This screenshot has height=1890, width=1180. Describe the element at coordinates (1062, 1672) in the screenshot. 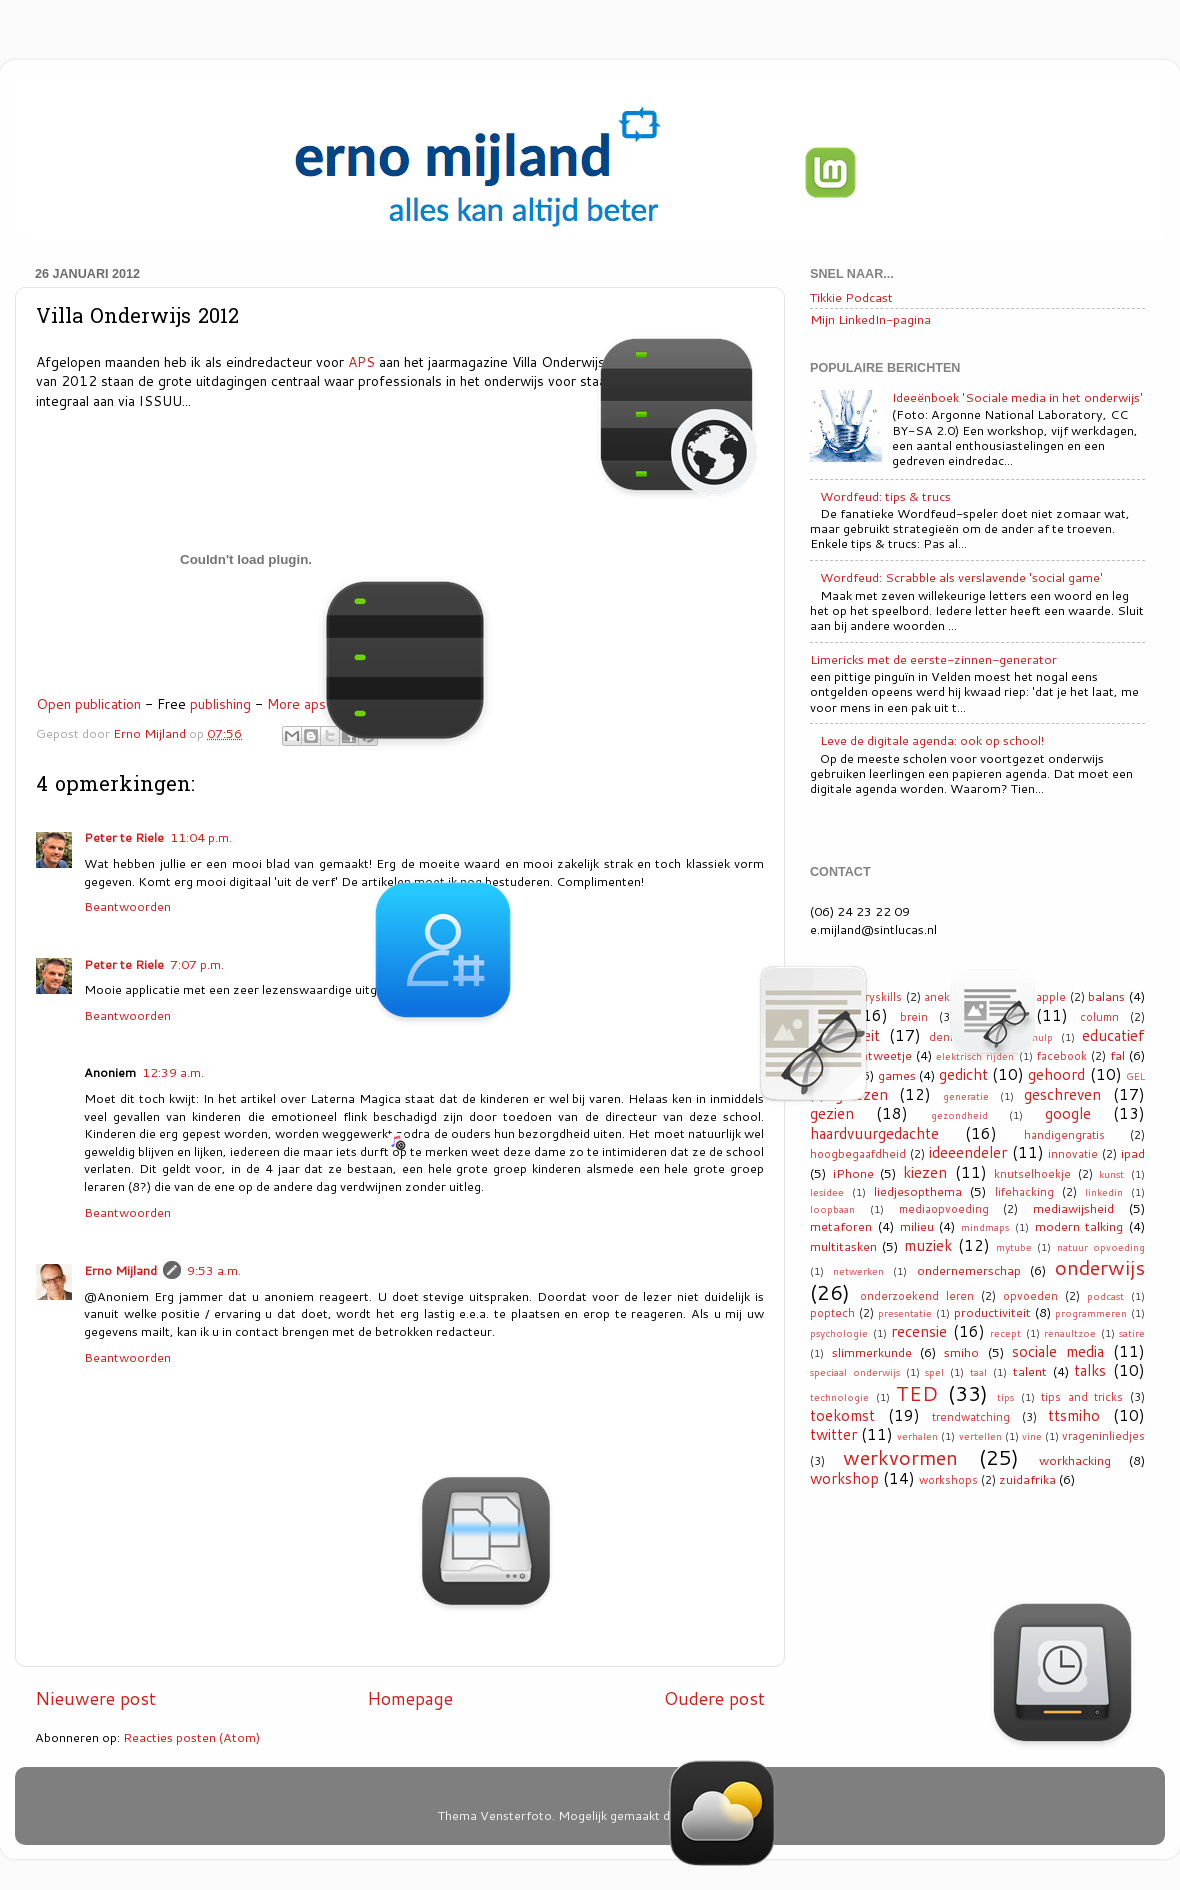

I see `open system backup preferences` at that location.